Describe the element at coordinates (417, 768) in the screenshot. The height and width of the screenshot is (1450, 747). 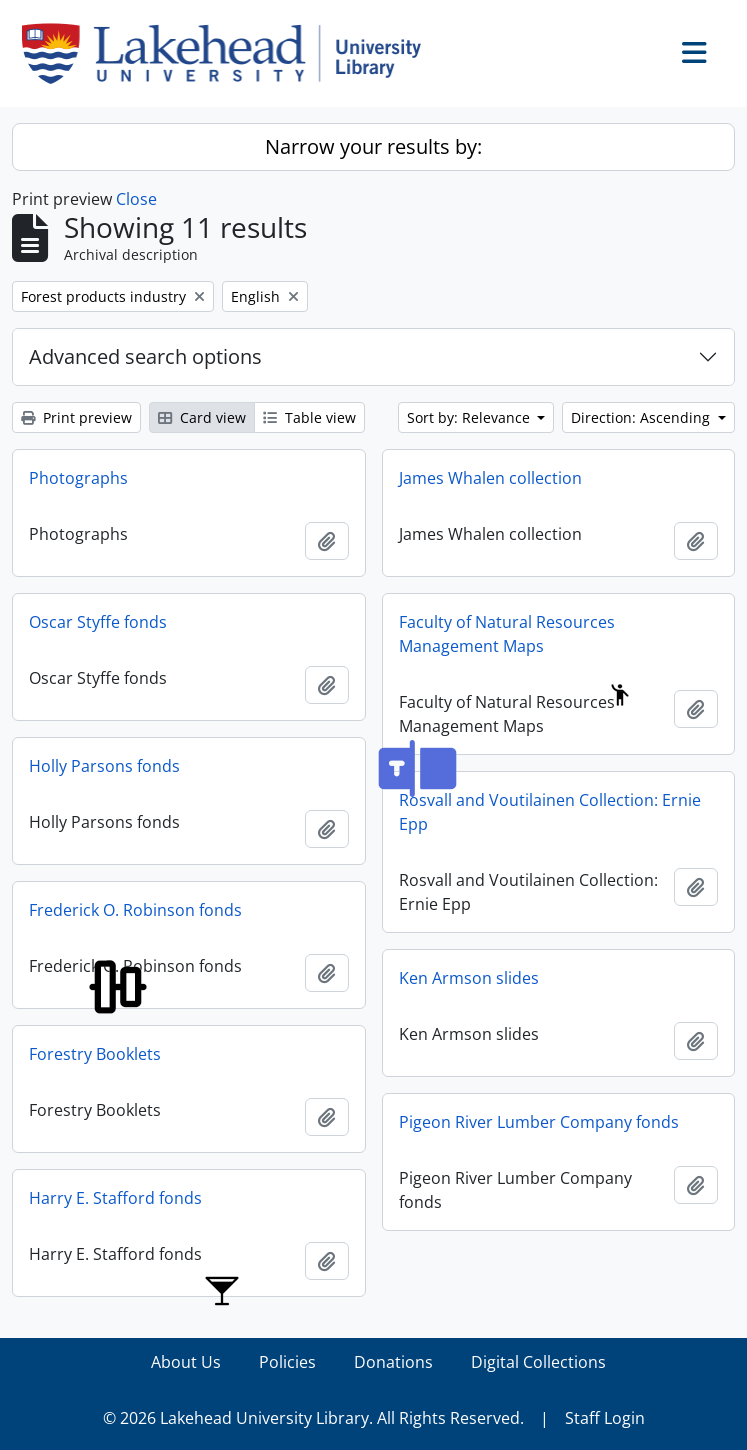
I see `enter text in an input field` at that location.